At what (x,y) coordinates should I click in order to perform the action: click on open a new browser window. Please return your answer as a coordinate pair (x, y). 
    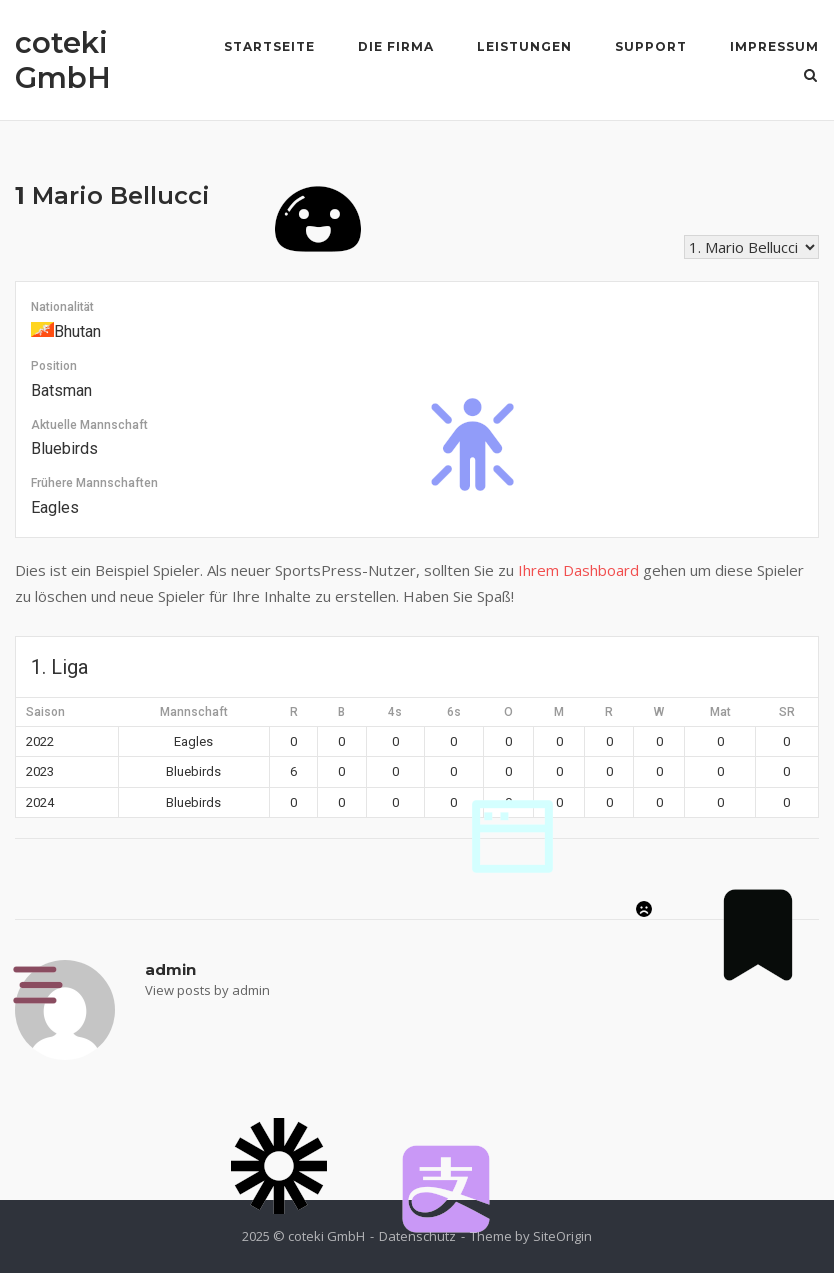
    Looking at the image, I should click on (512, 836).